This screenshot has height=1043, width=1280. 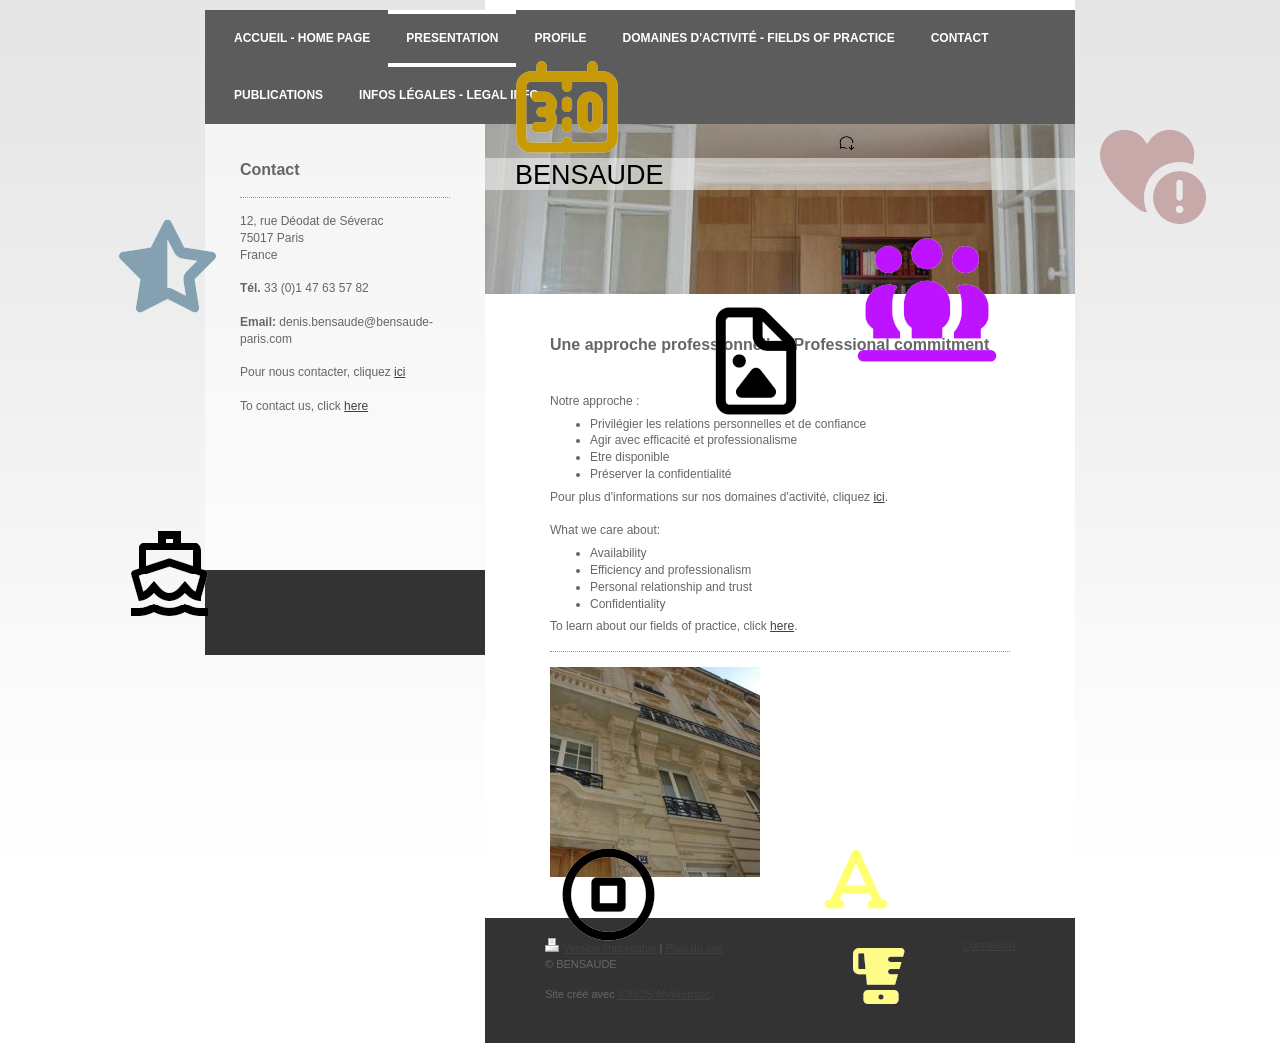 I want to click on view image file, so click(x=756, y=361).